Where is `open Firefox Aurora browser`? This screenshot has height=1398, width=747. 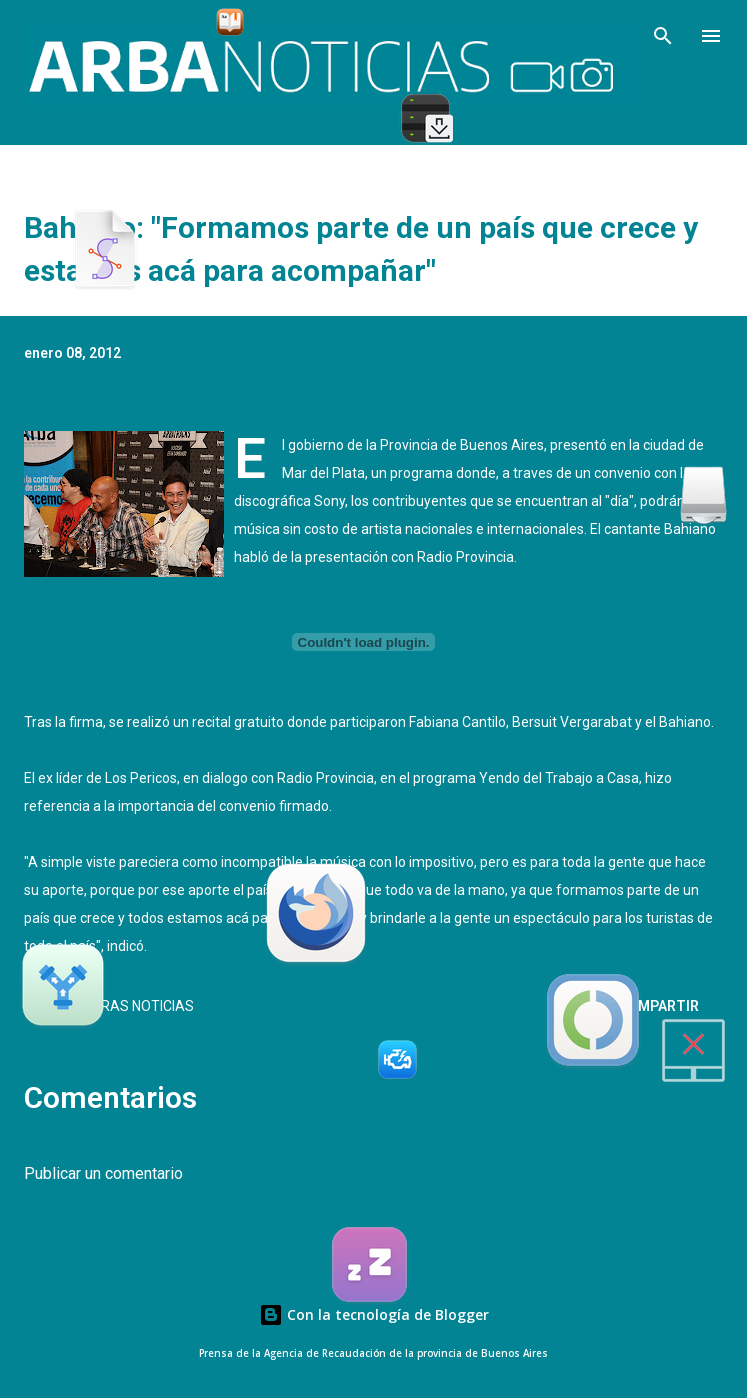 open Firefox Aurora browser is located at coordinates (316, 913).